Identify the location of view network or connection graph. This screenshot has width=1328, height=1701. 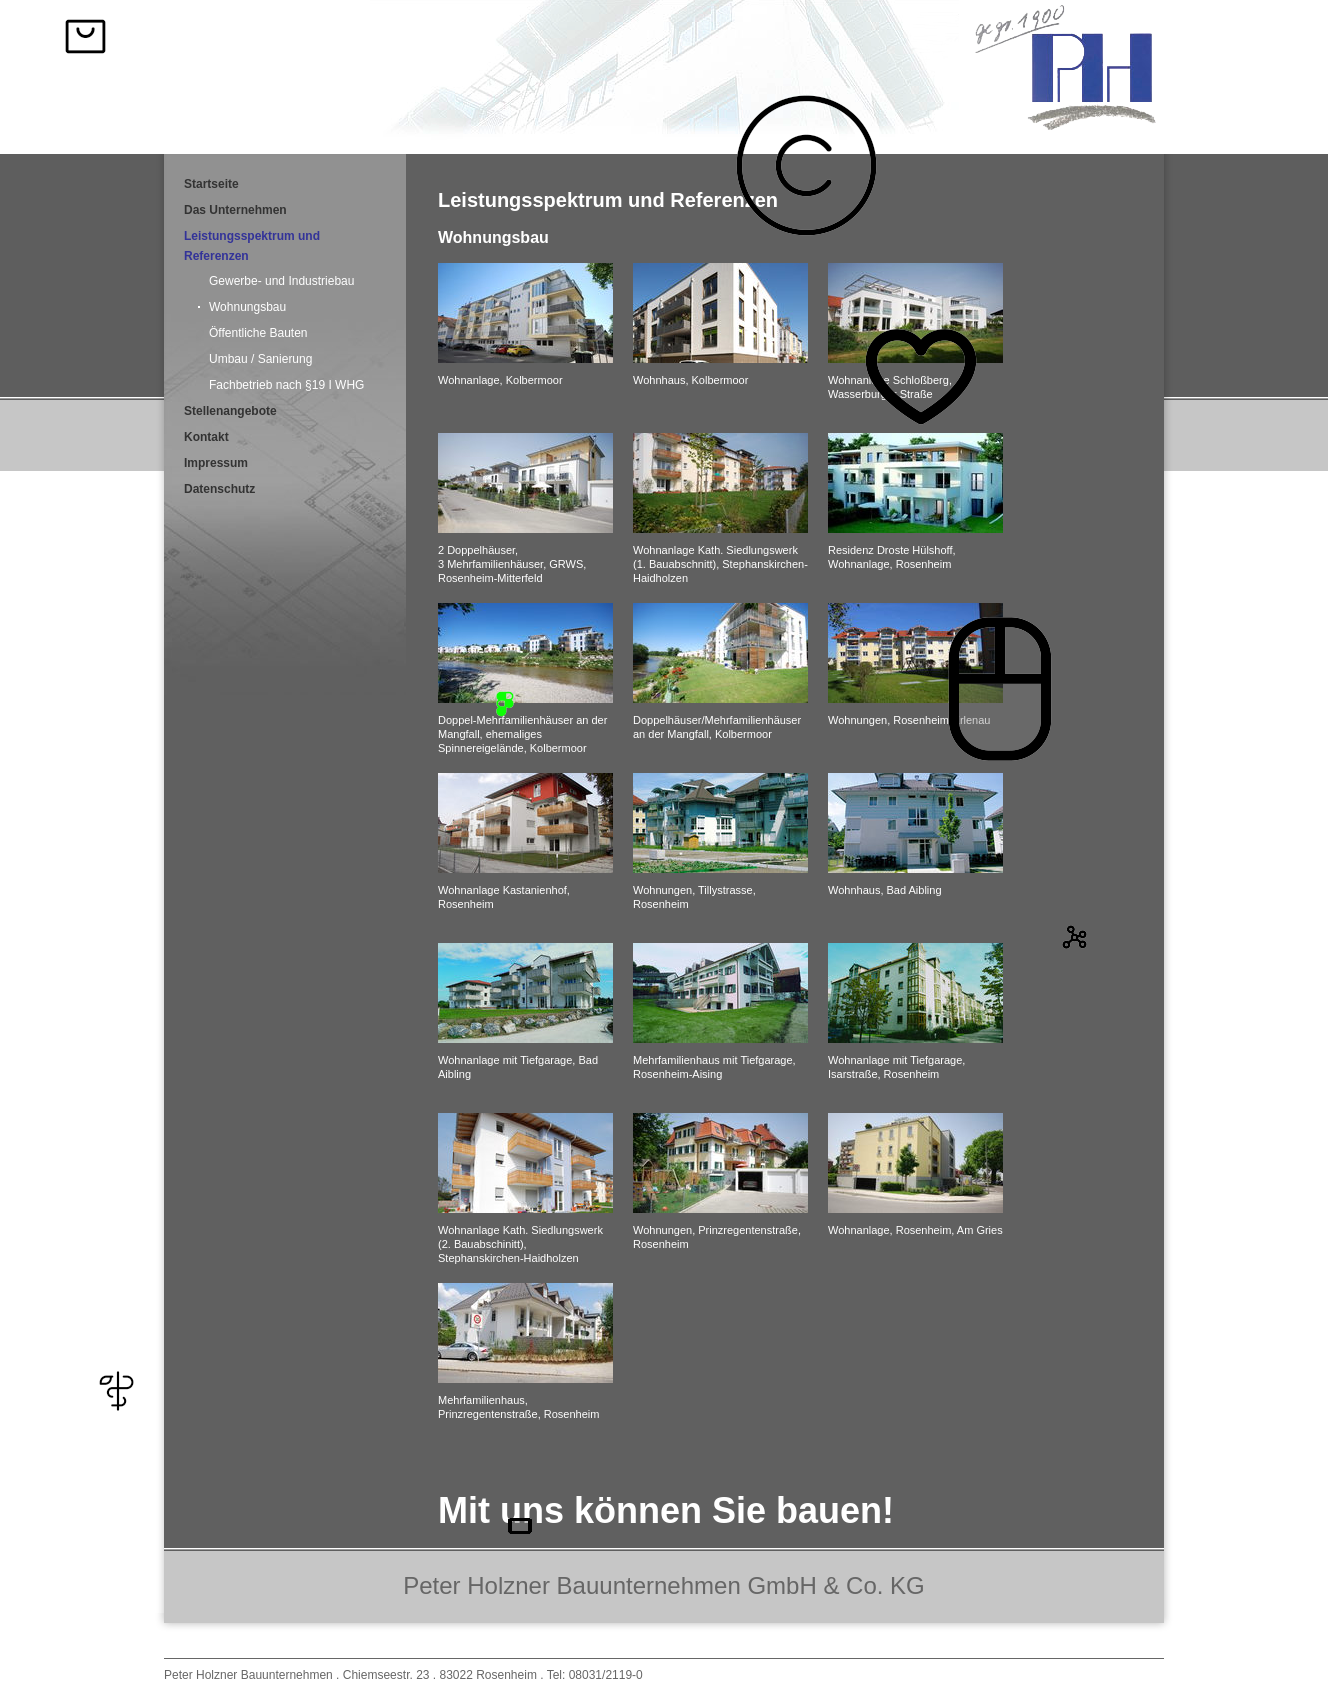
(1074, 937).